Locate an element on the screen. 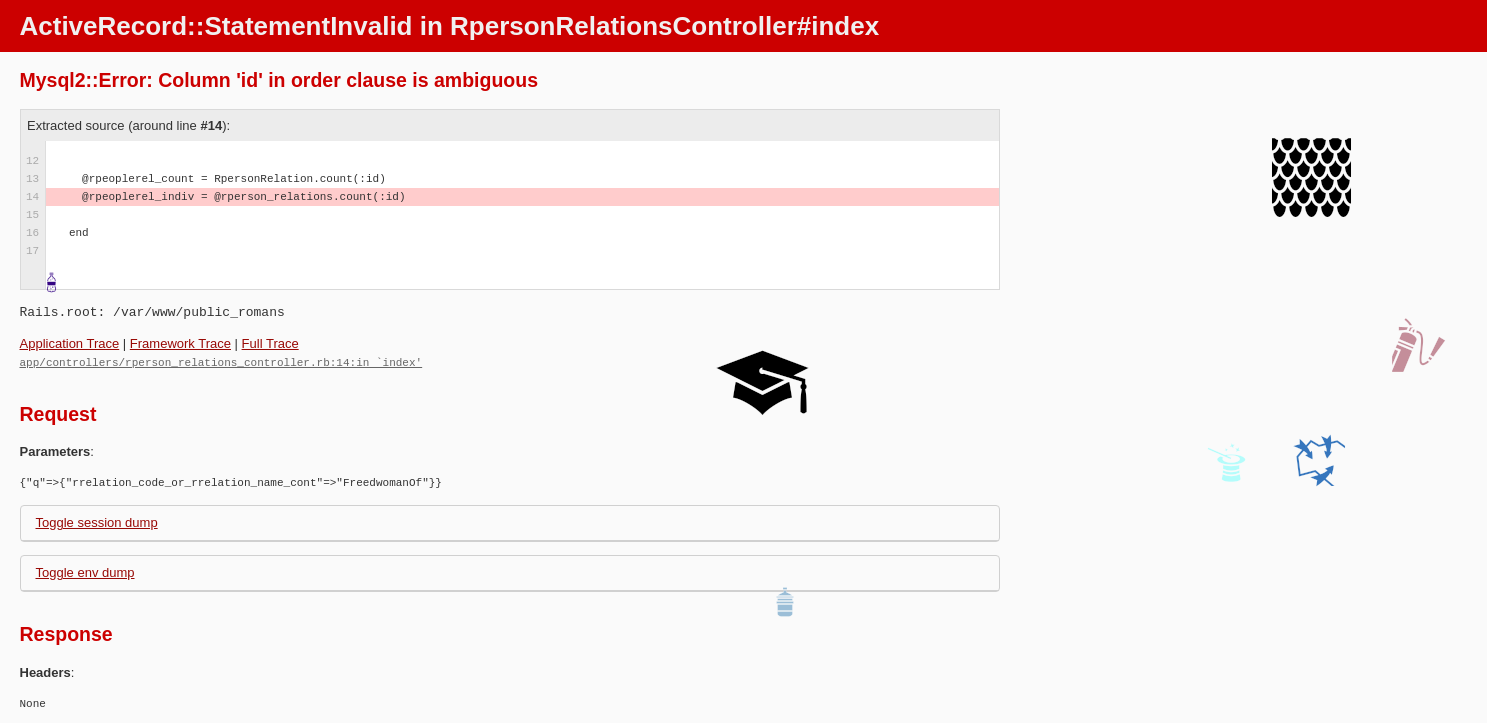 Image resolution: width=1487 pixels, height=723 pixels. access fire safety equipment or information is located at coordinates (1419, 344).